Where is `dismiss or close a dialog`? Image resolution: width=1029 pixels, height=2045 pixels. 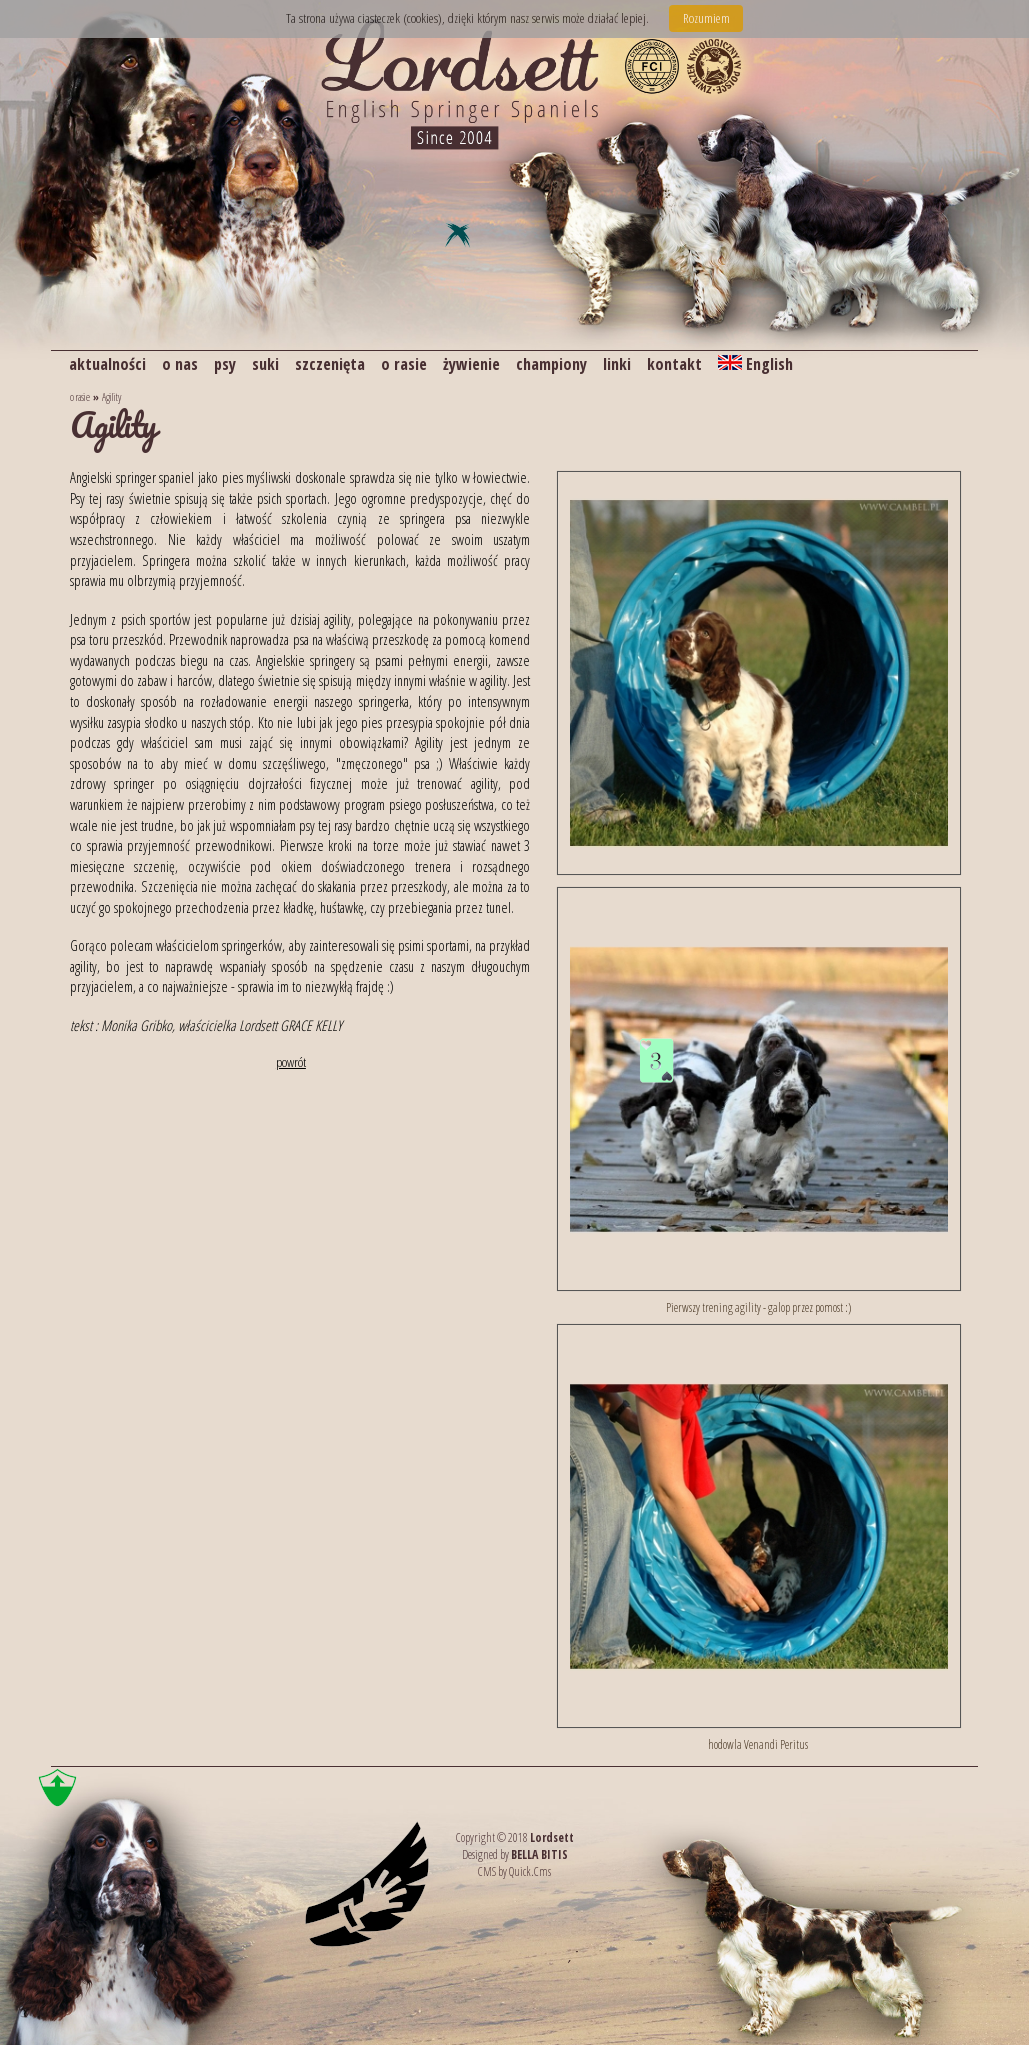
dismiss or close a dialog is located at coordinates (457, 235).